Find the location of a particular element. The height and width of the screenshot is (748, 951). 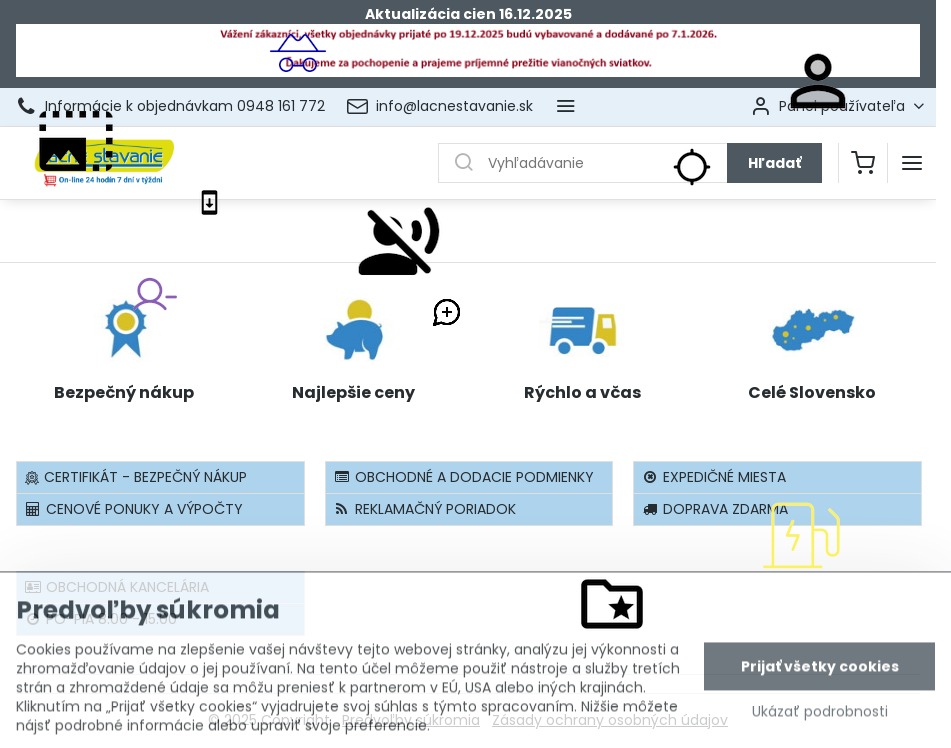

find nearby EV charging stations is located at coordinates (798, 535).